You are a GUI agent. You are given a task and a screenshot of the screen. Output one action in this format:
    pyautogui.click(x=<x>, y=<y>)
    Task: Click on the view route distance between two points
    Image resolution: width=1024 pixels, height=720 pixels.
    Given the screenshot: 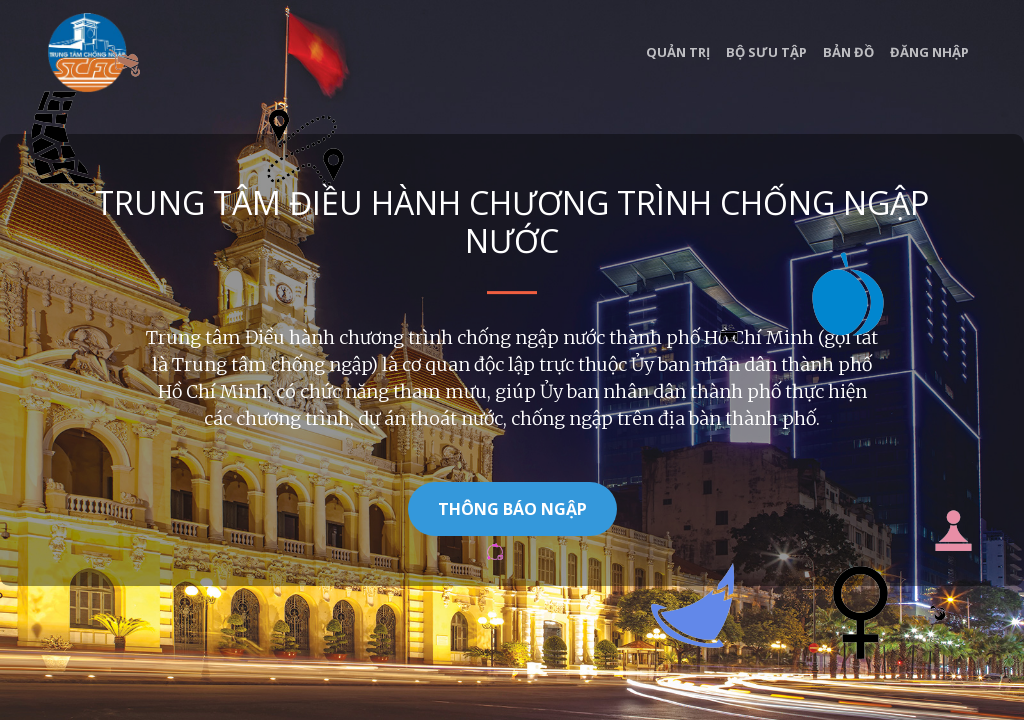 What is the action you would take?
    pyautogui.click(x=305, y=147)
    